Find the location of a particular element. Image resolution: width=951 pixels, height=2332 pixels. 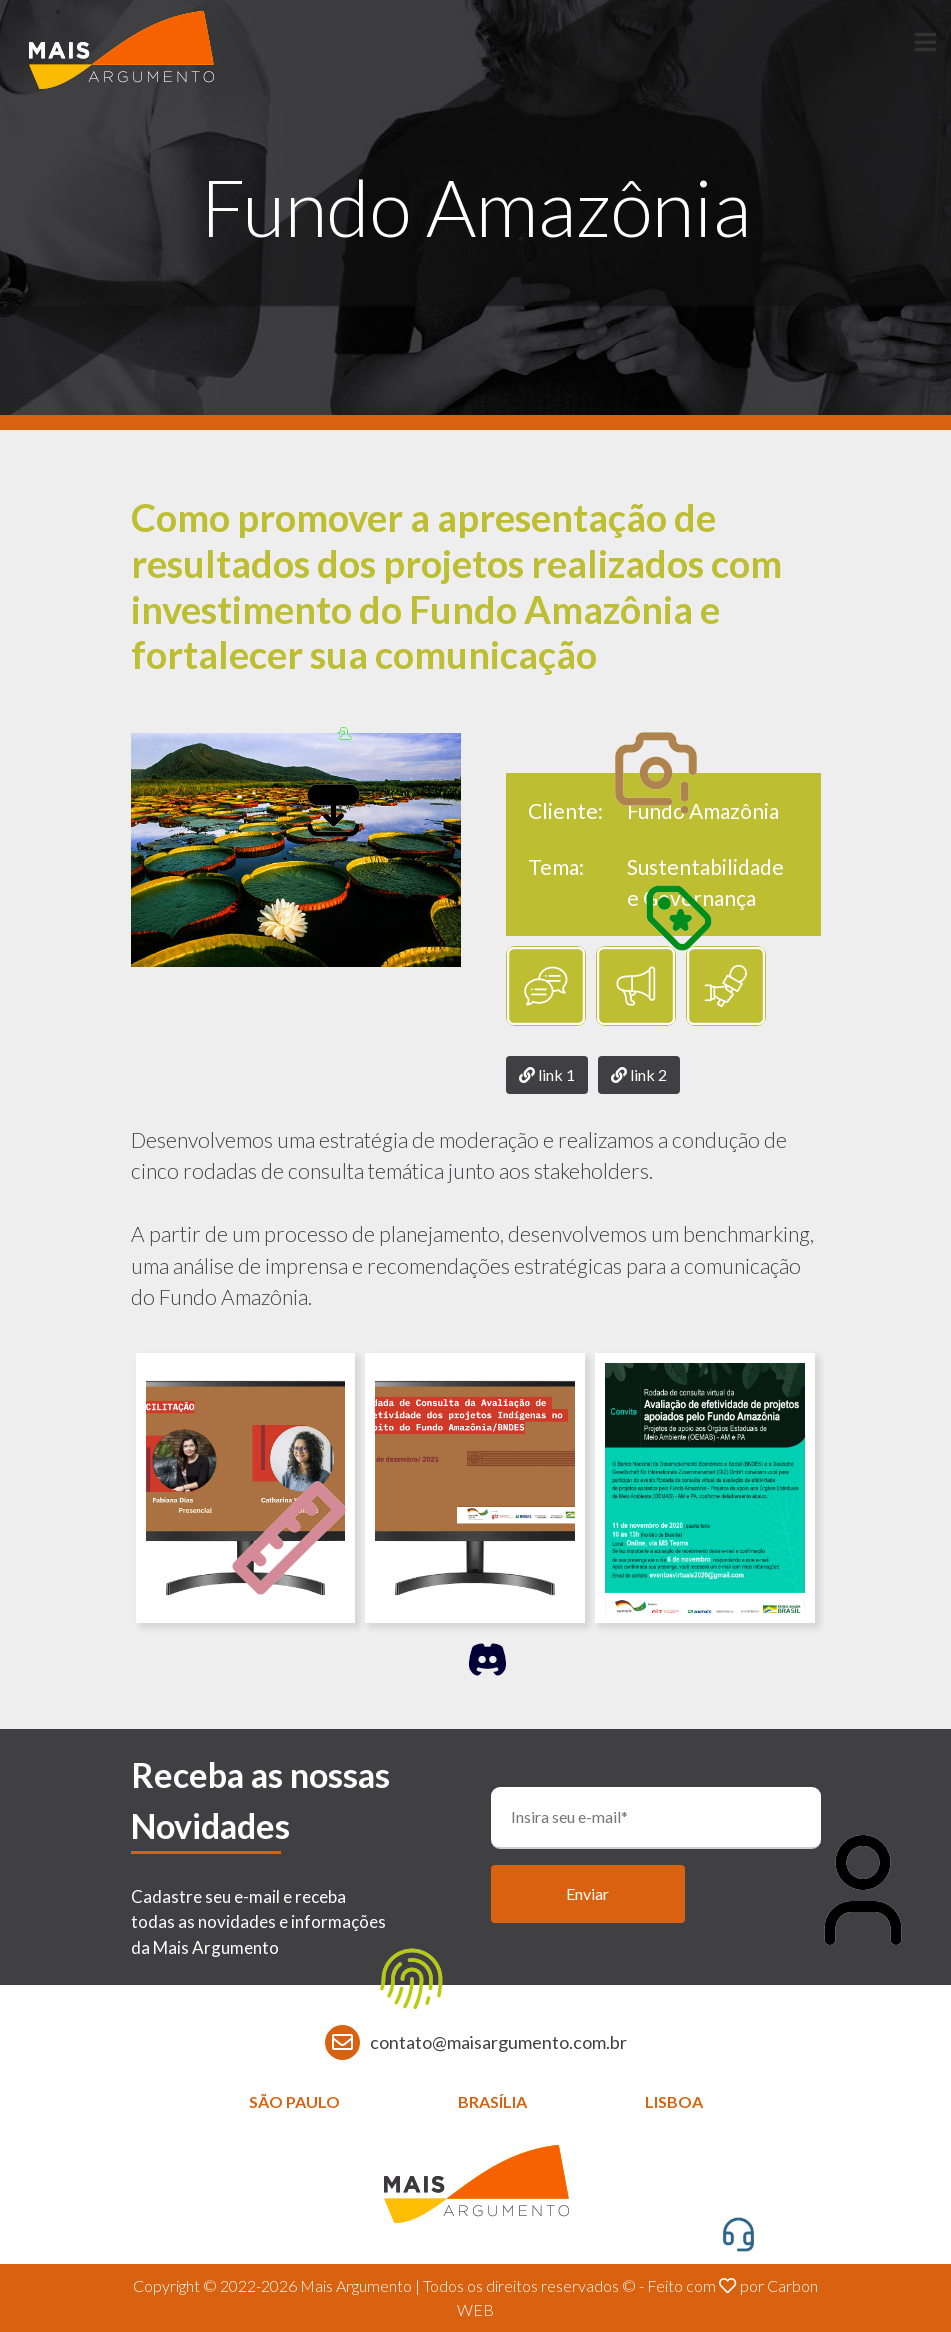

authenticate with biometric fingerprint is located at coordinates (412, 1979).